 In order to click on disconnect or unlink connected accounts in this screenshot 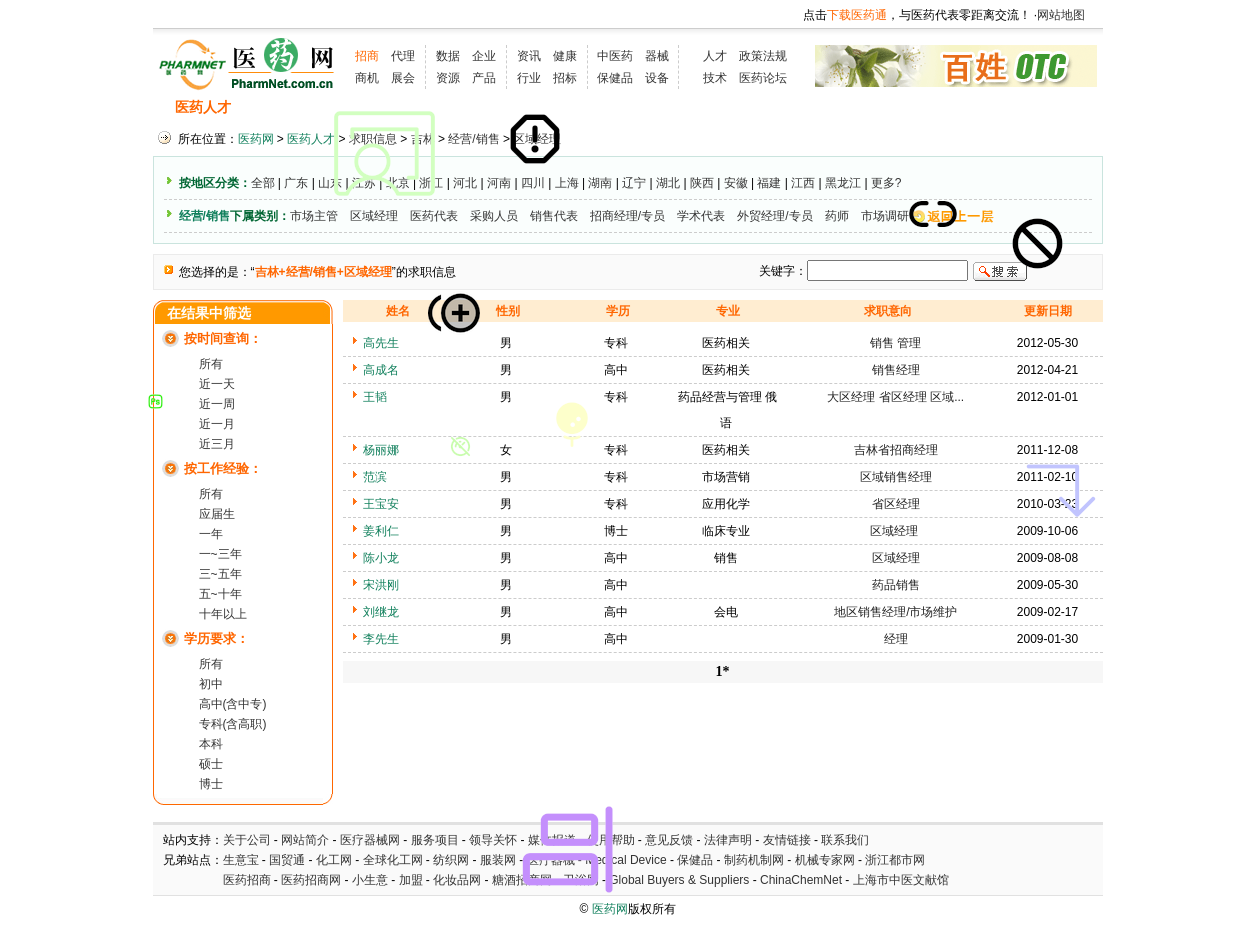, I will do `click(933, 214)`.